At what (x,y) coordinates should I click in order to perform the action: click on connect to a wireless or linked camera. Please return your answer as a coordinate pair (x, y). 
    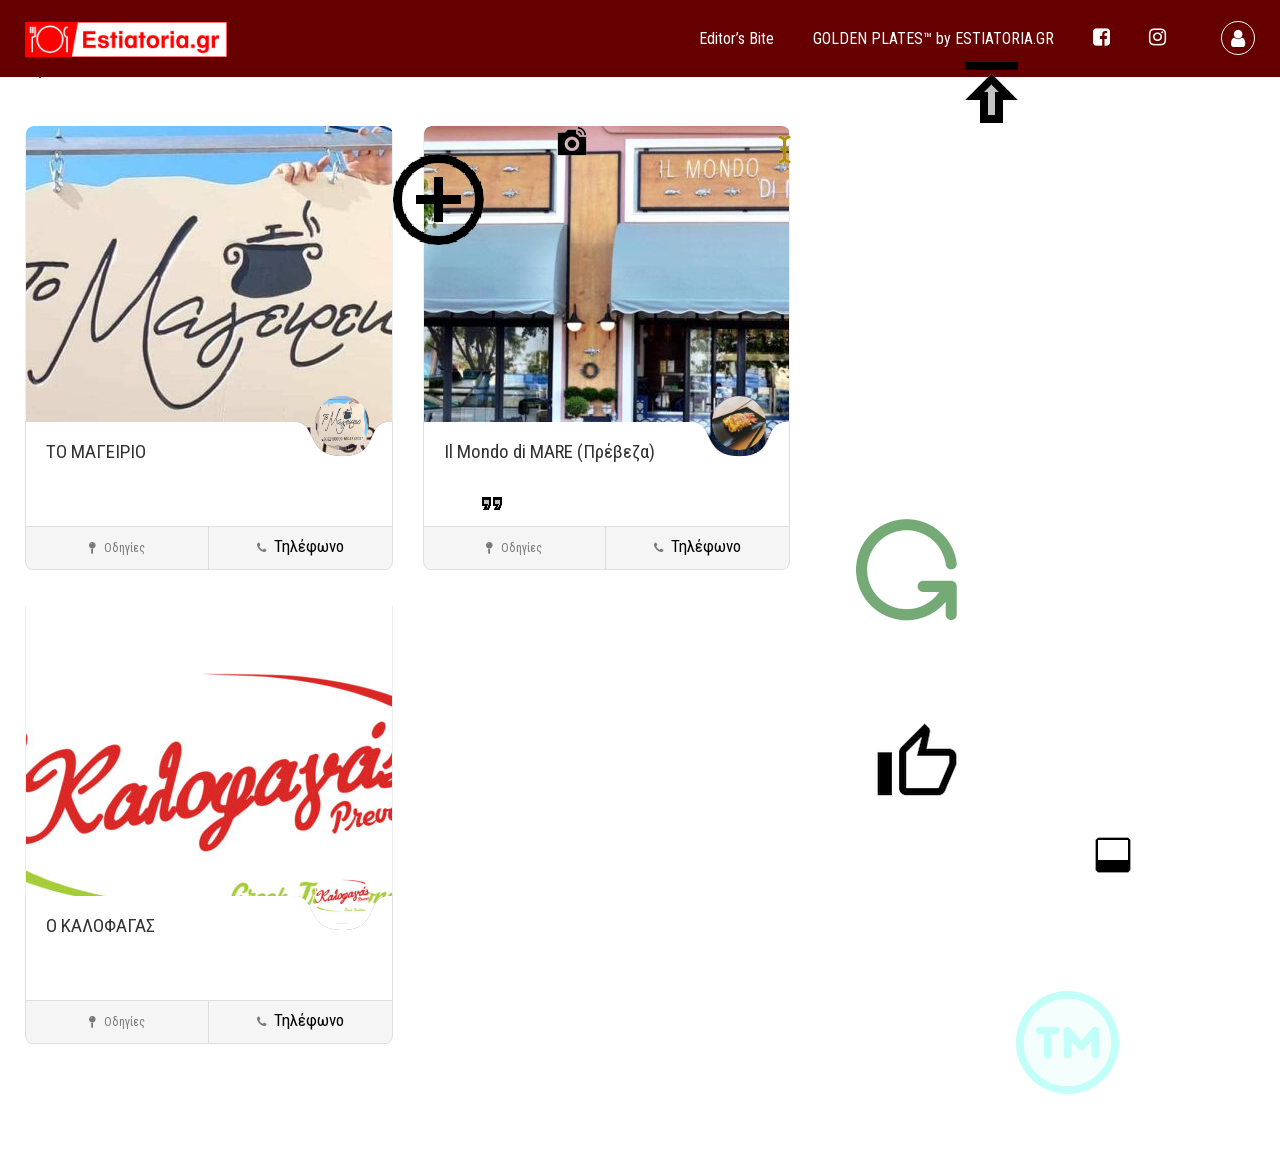
    Looking at the image, I should click on (572, 141).